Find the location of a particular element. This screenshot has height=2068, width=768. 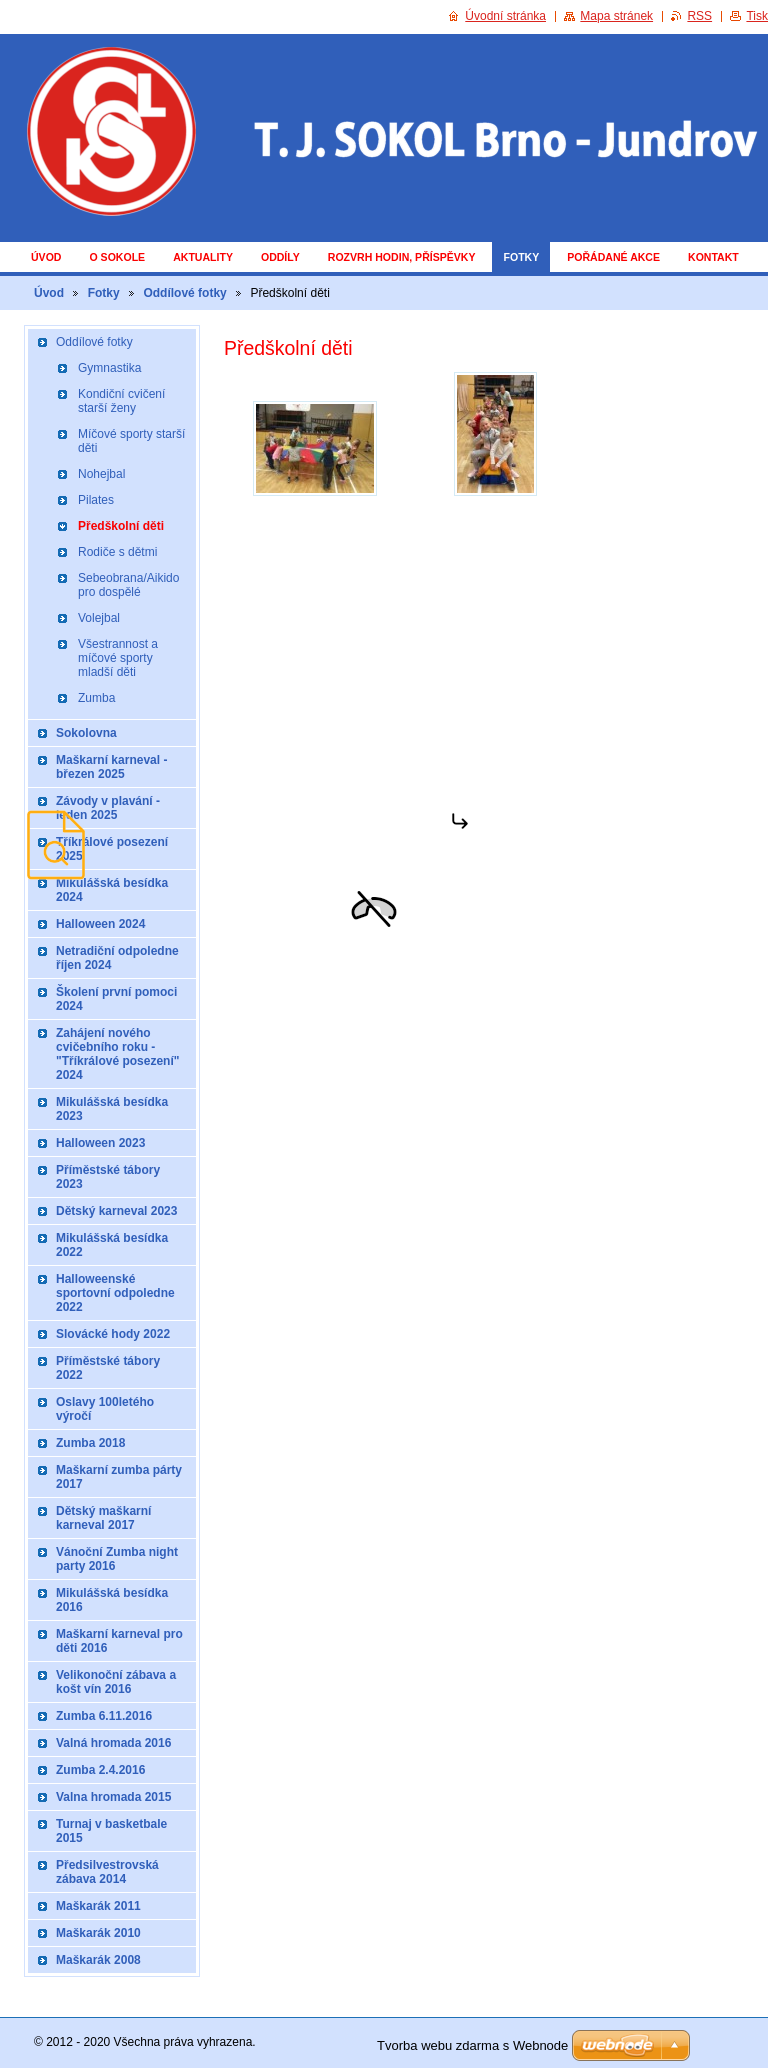

search within a document is located at coordinates (56, 845).